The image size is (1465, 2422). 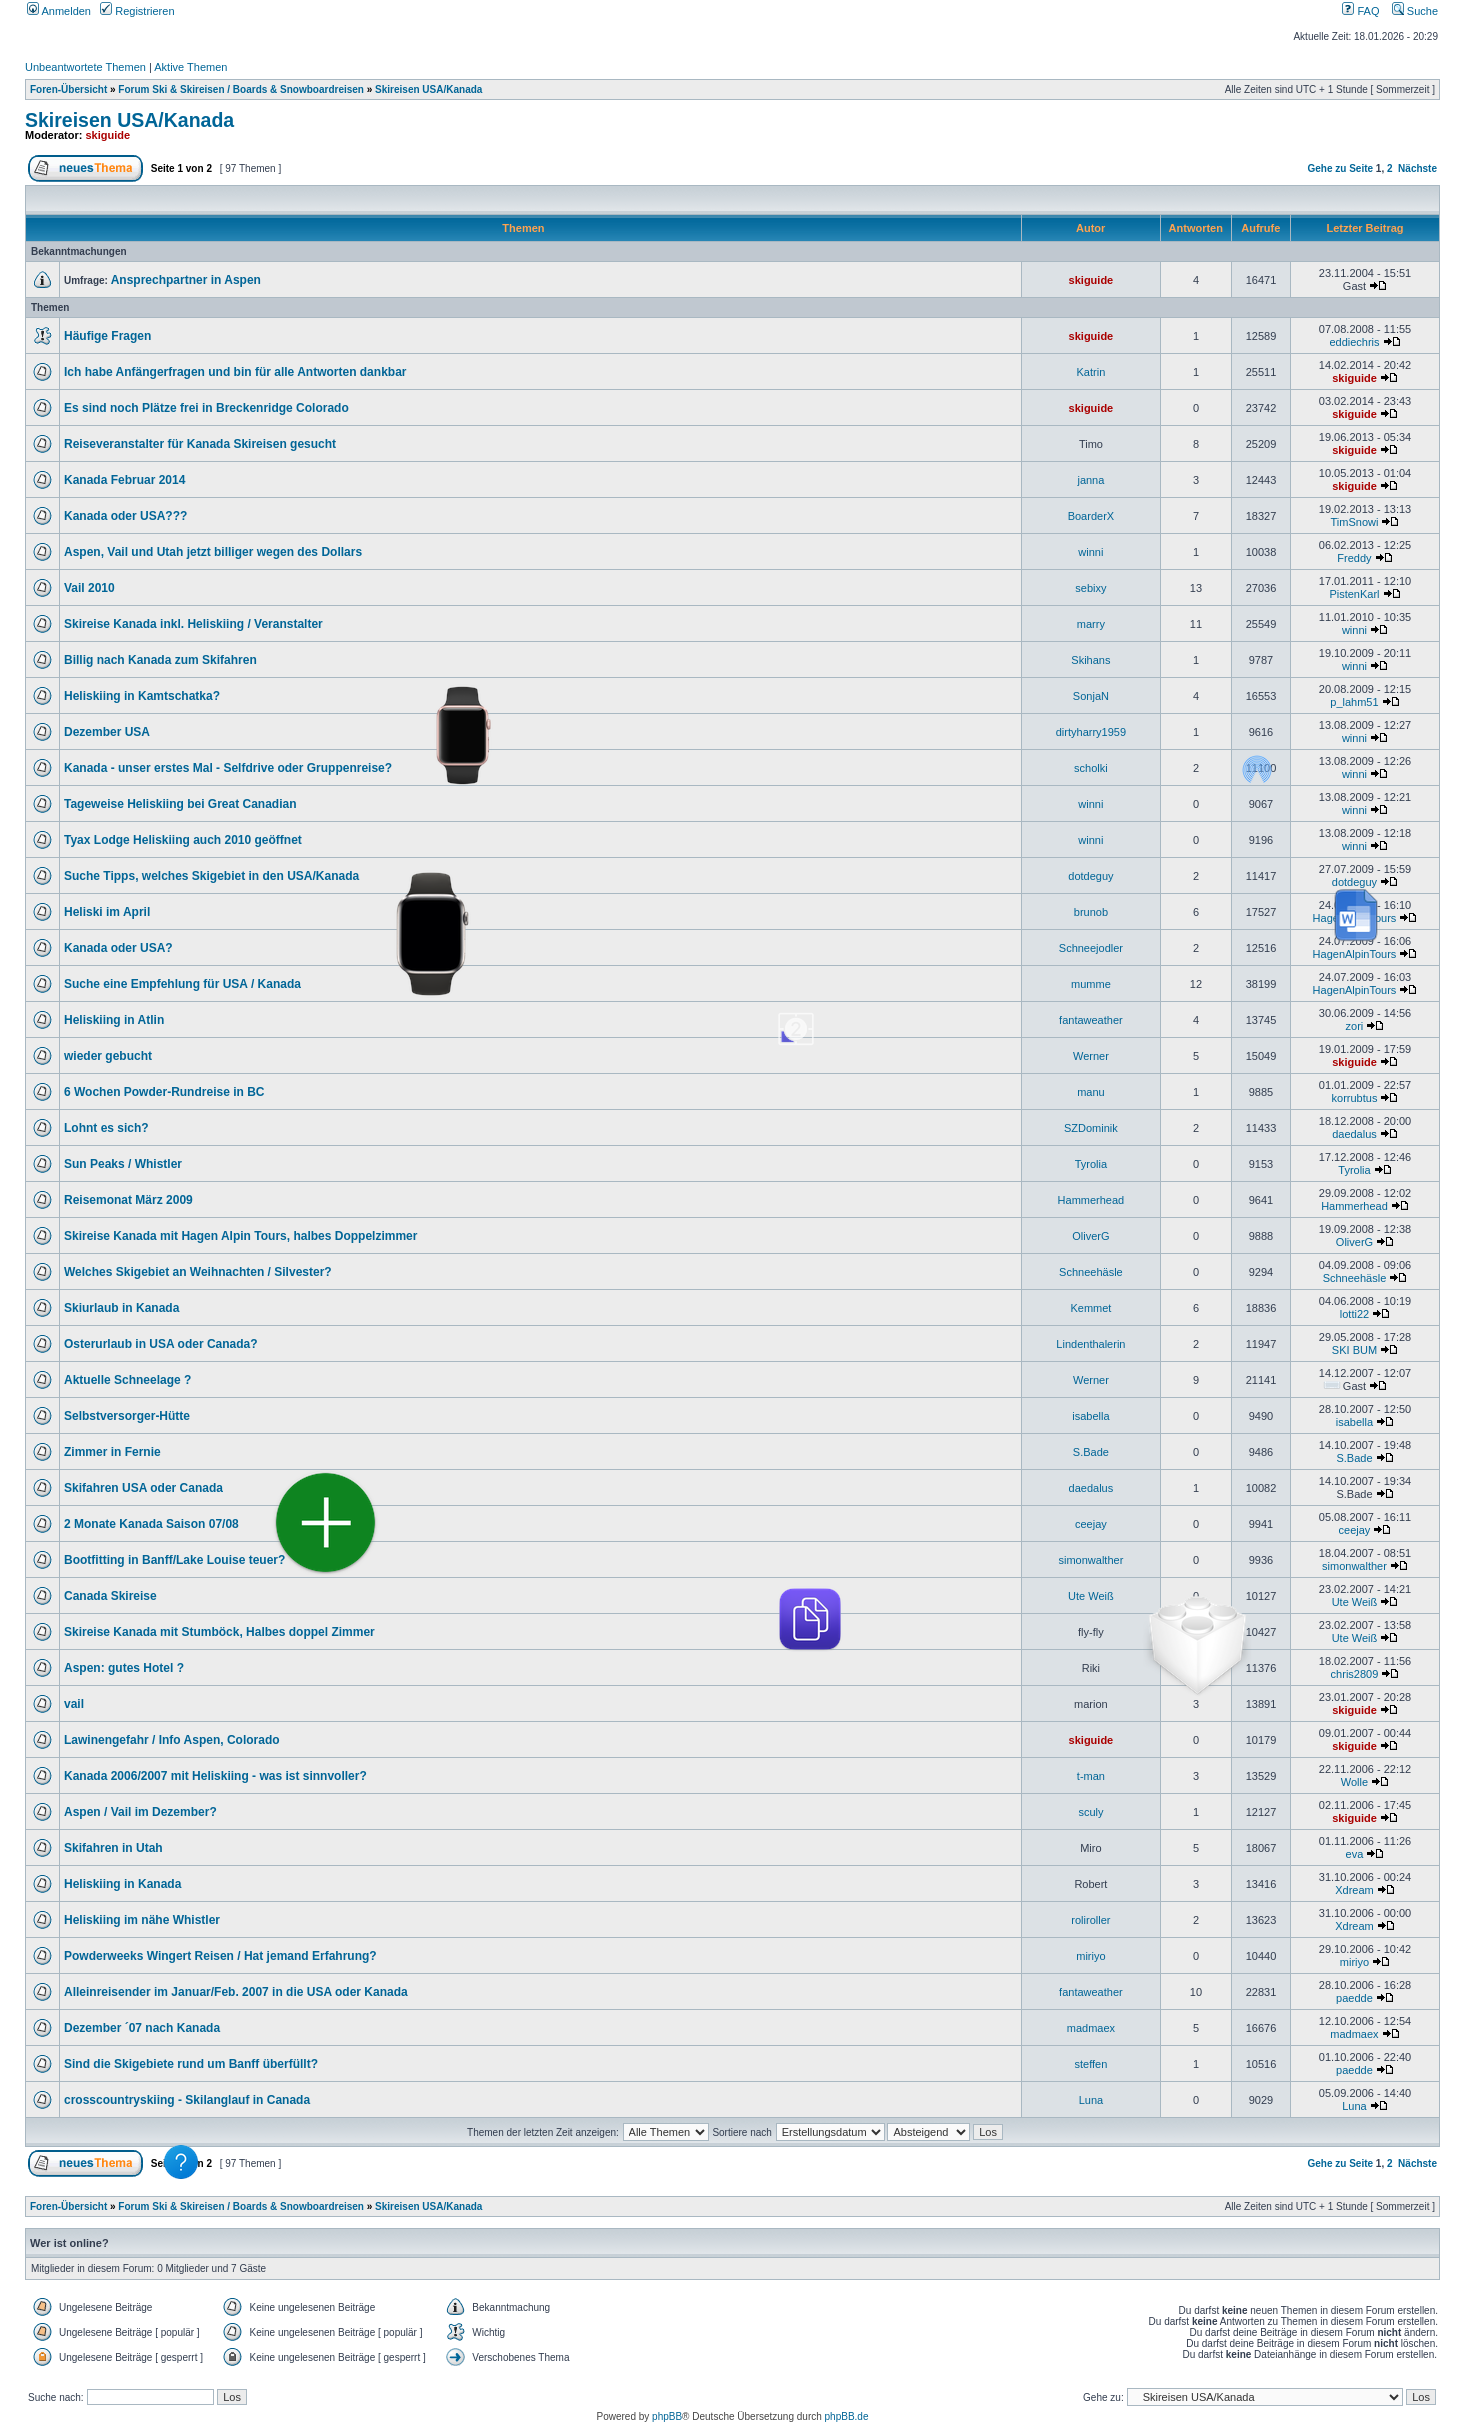 I want to click on kernel extension file for macOS system, so click(x=1197, y=1646).